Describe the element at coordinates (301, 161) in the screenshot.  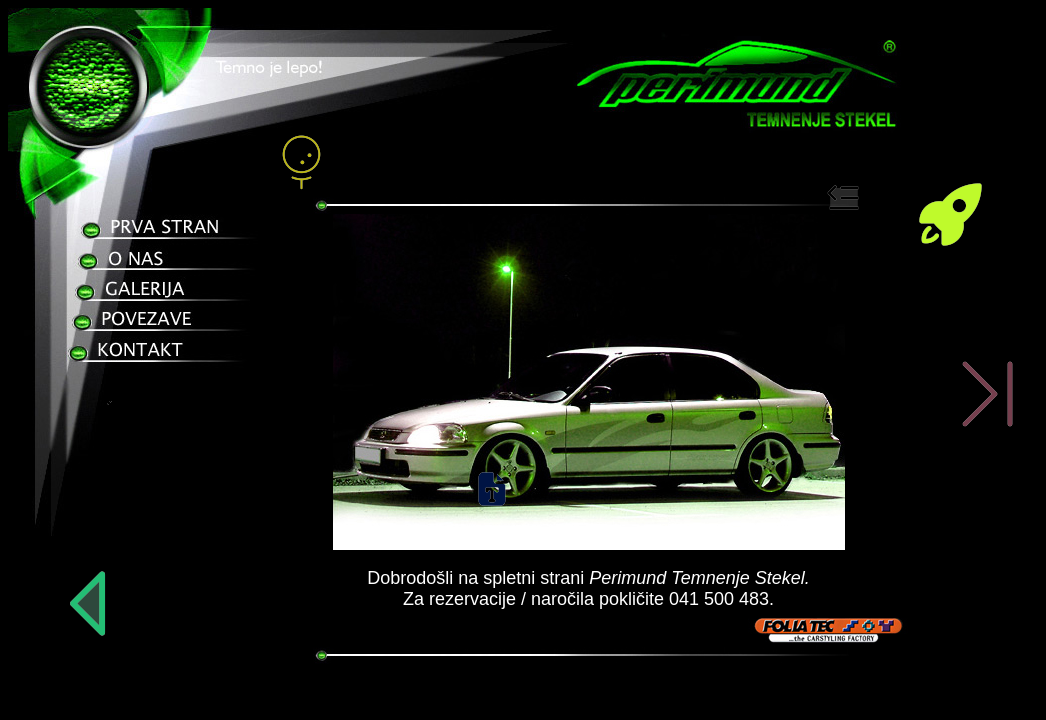
I see `access golf-related features or sports content` at that location.